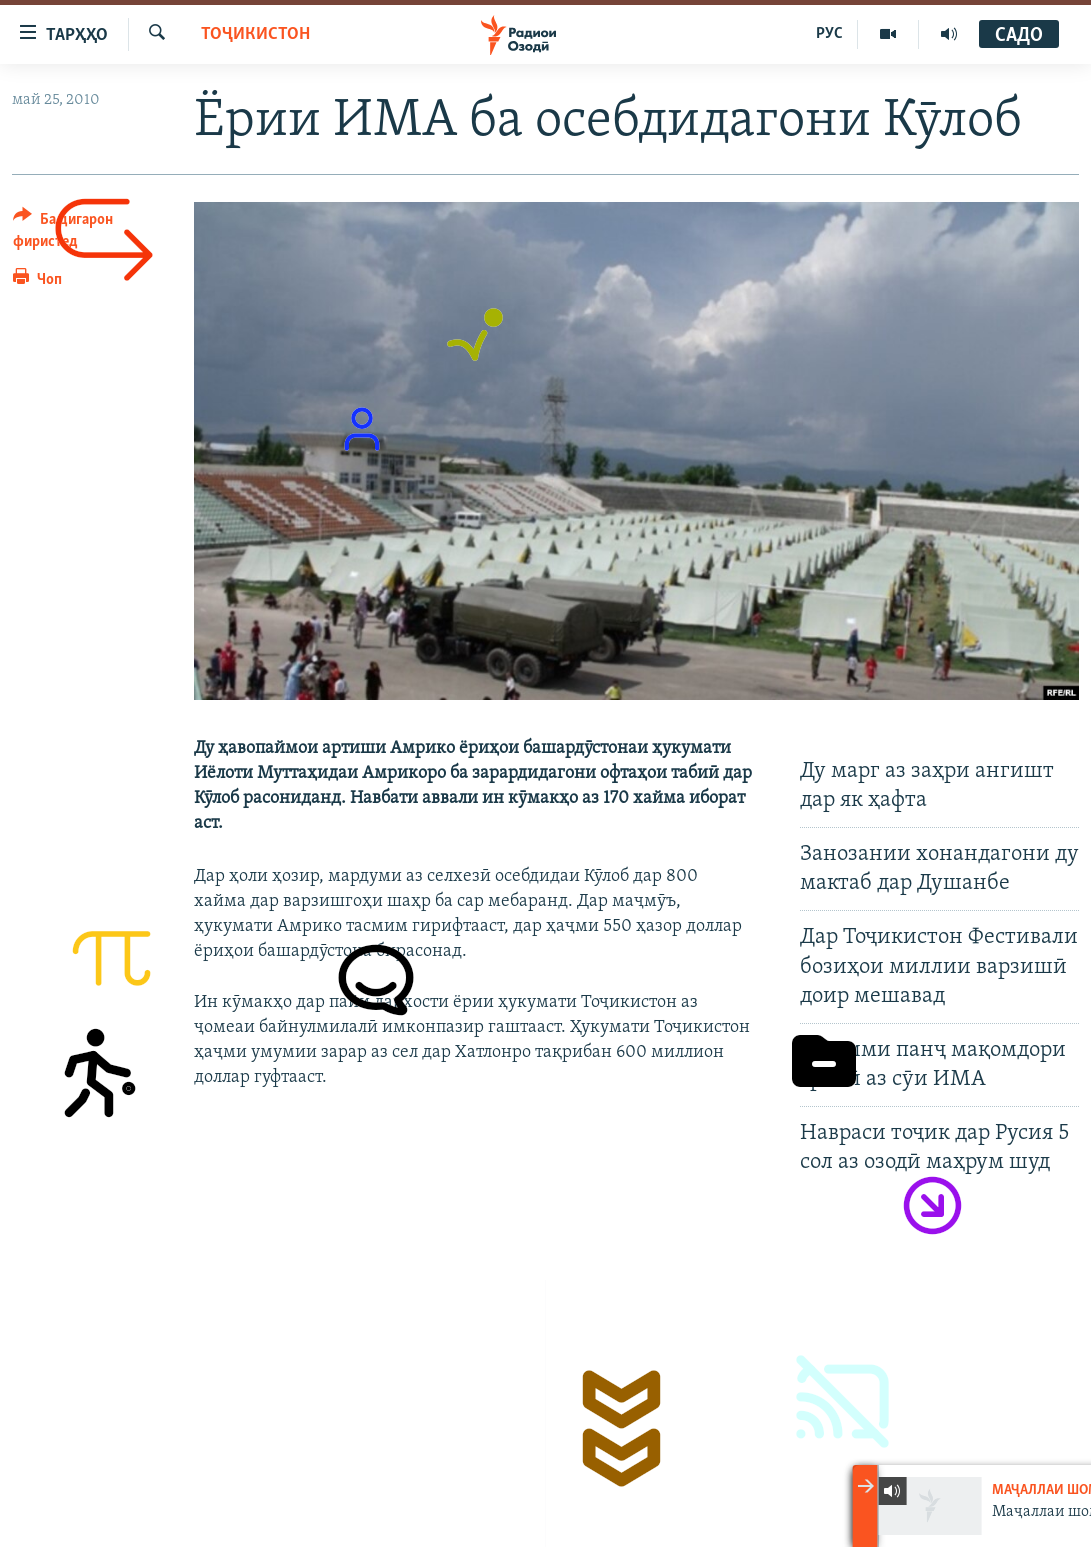  Describe the element at coordinates (475, 333) in the screenshot. I see `indicates a bounce or rebound animation to the right` at that location.